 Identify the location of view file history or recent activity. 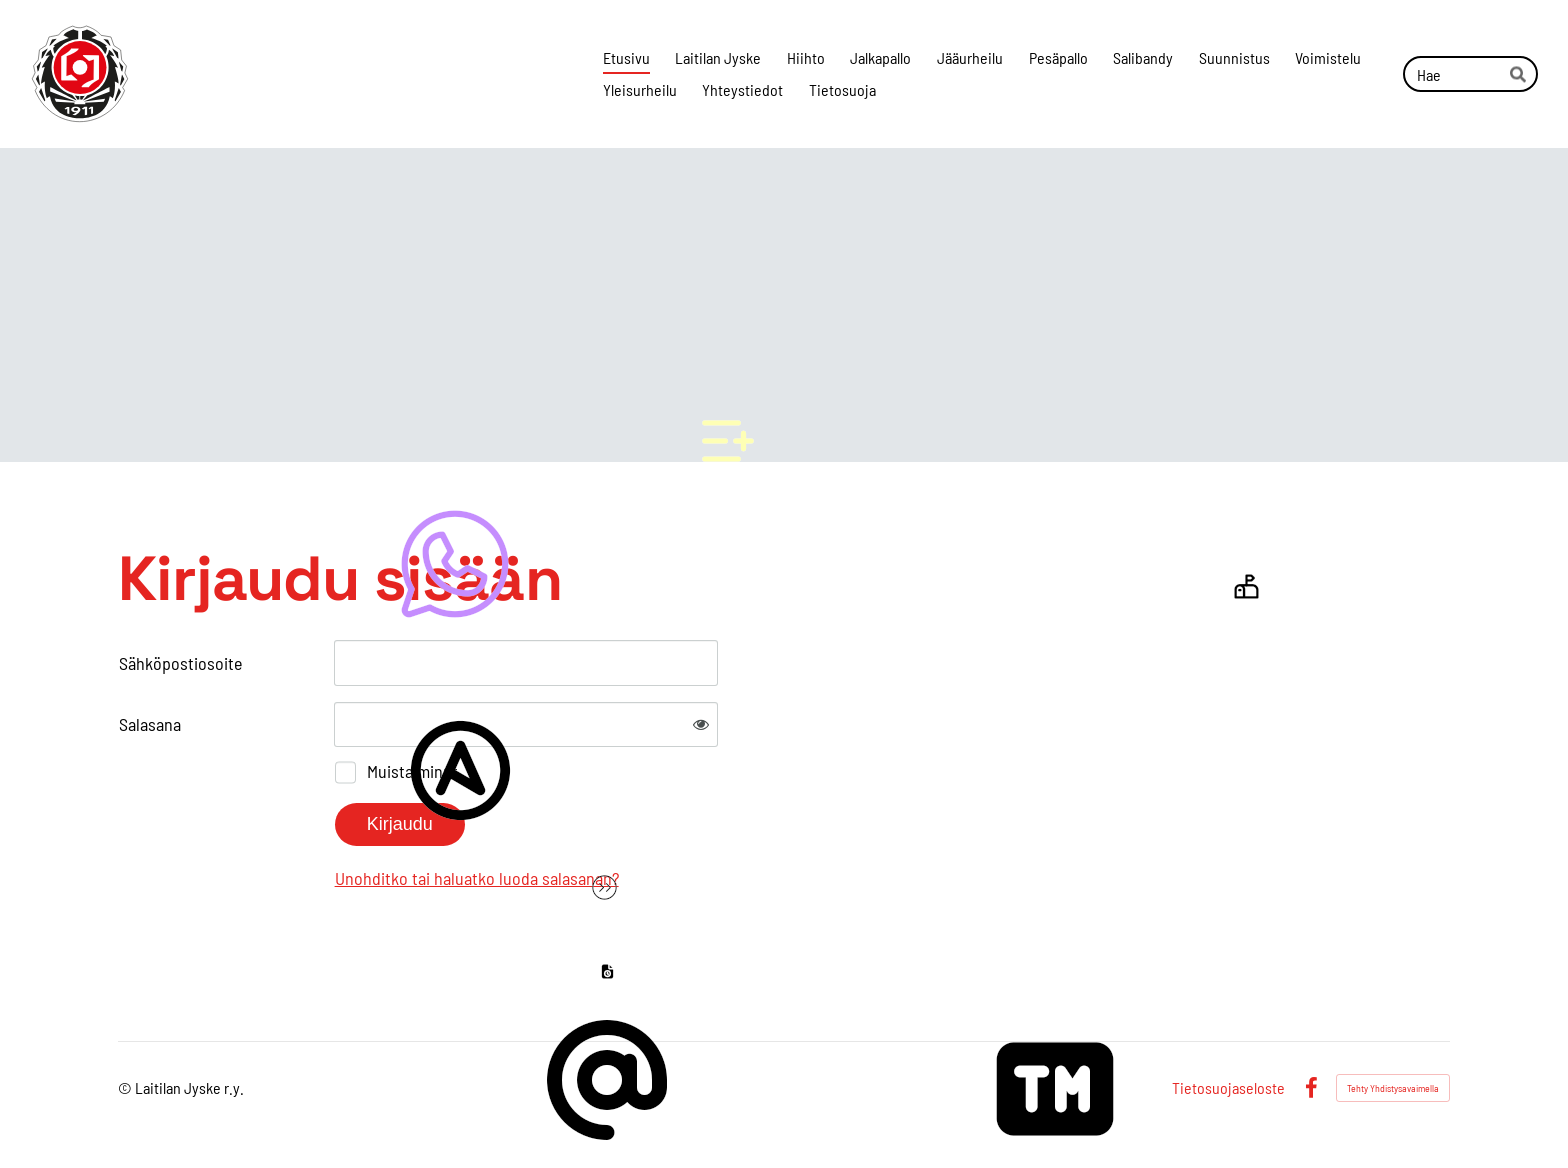
(607, 971).